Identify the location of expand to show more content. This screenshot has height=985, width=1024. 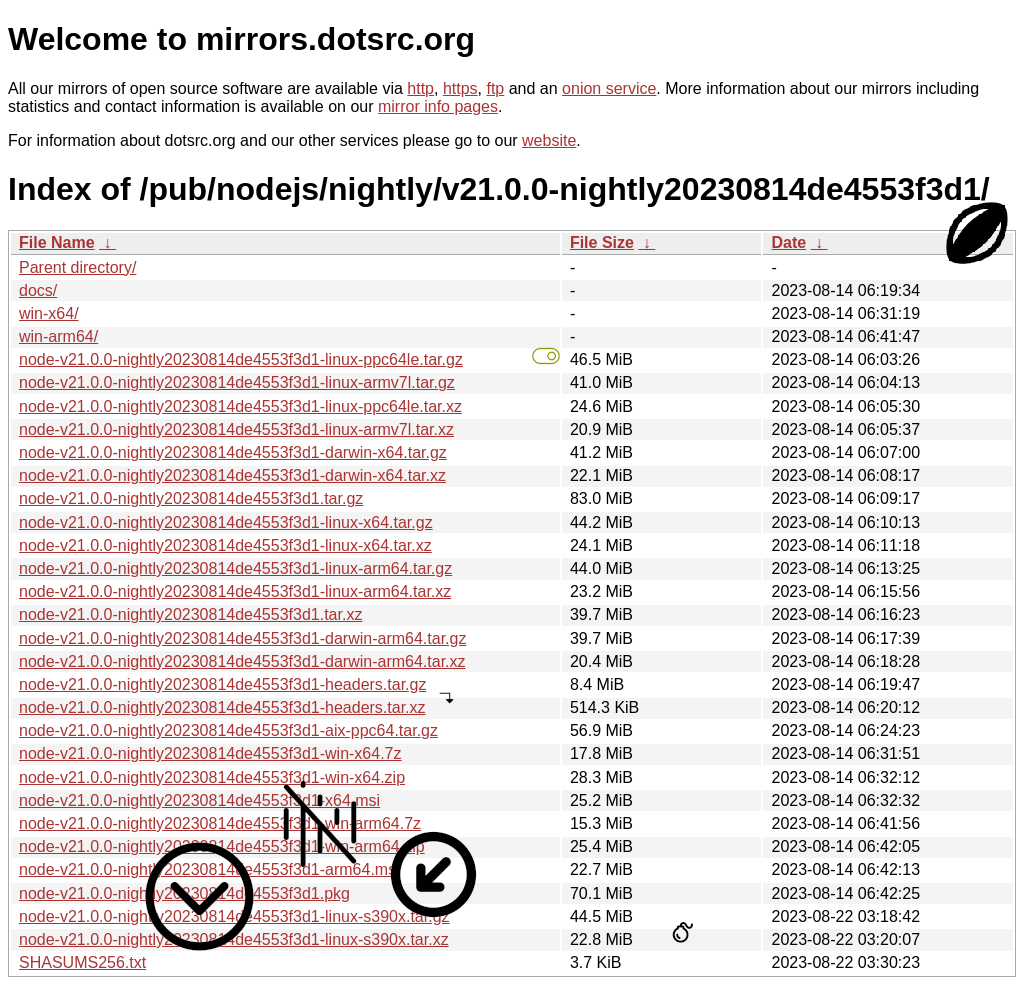
(199, 896).